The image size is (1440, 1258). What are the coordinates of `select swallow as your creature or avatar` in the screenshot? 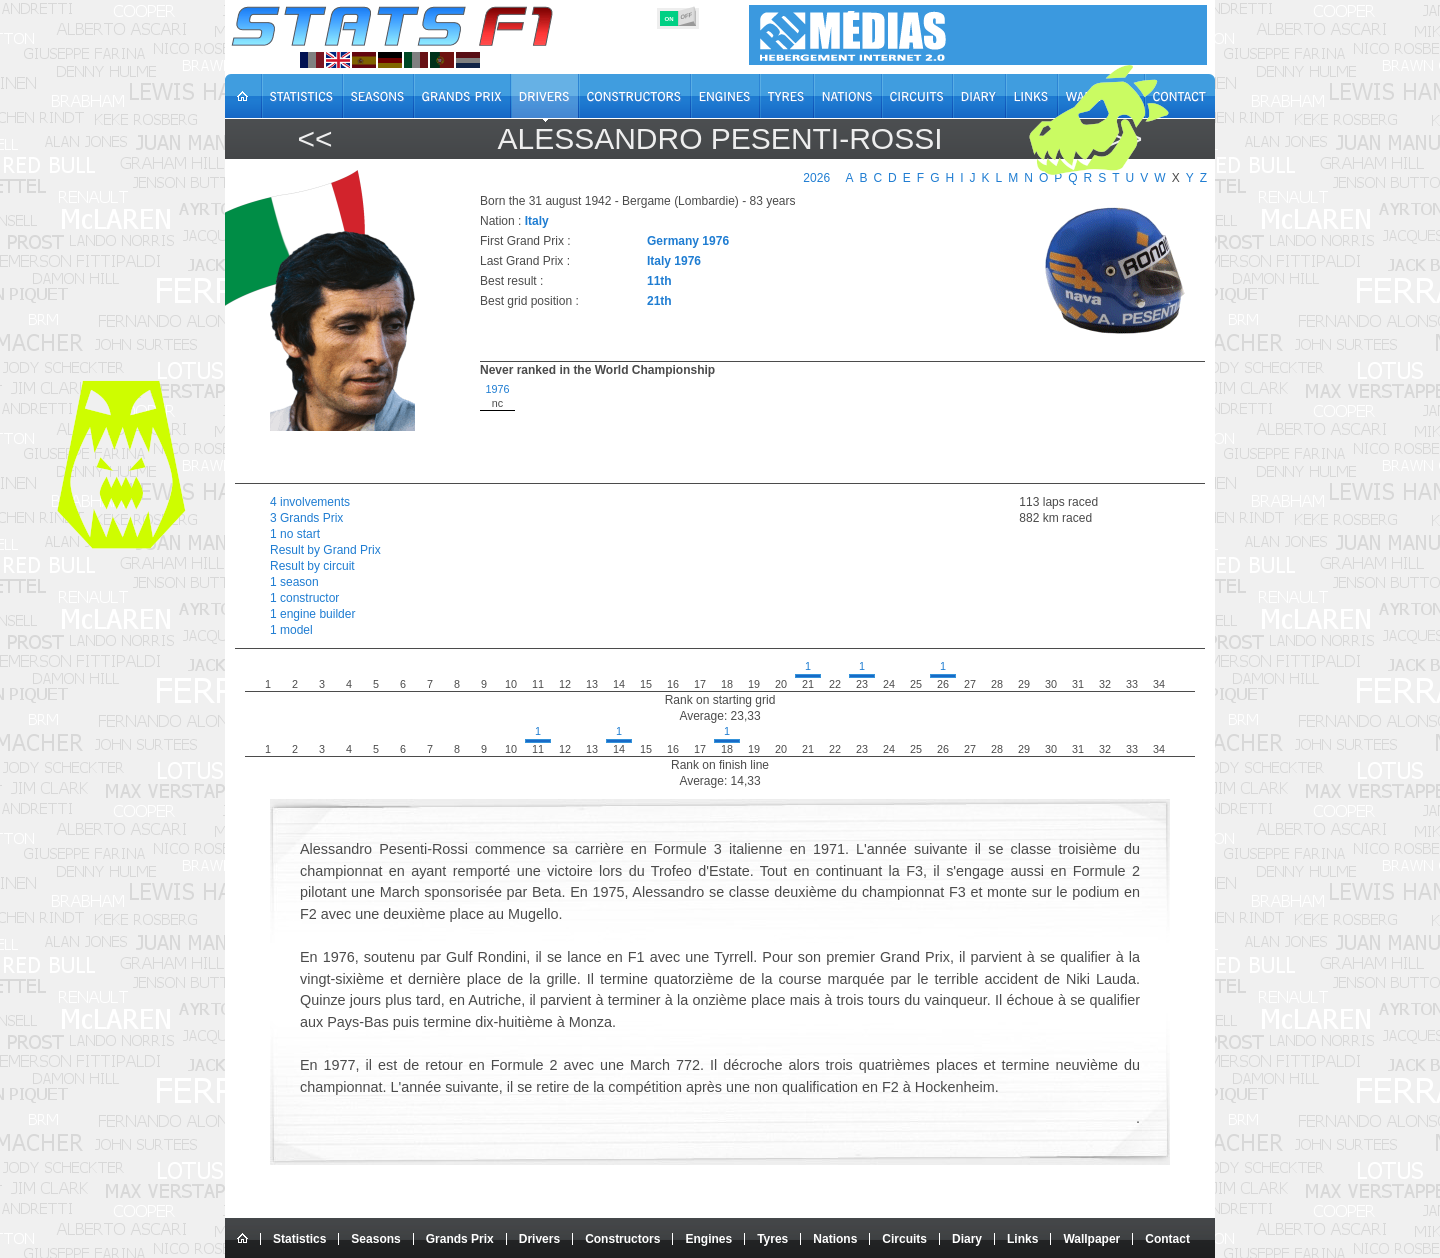 It's located at (124, 464).